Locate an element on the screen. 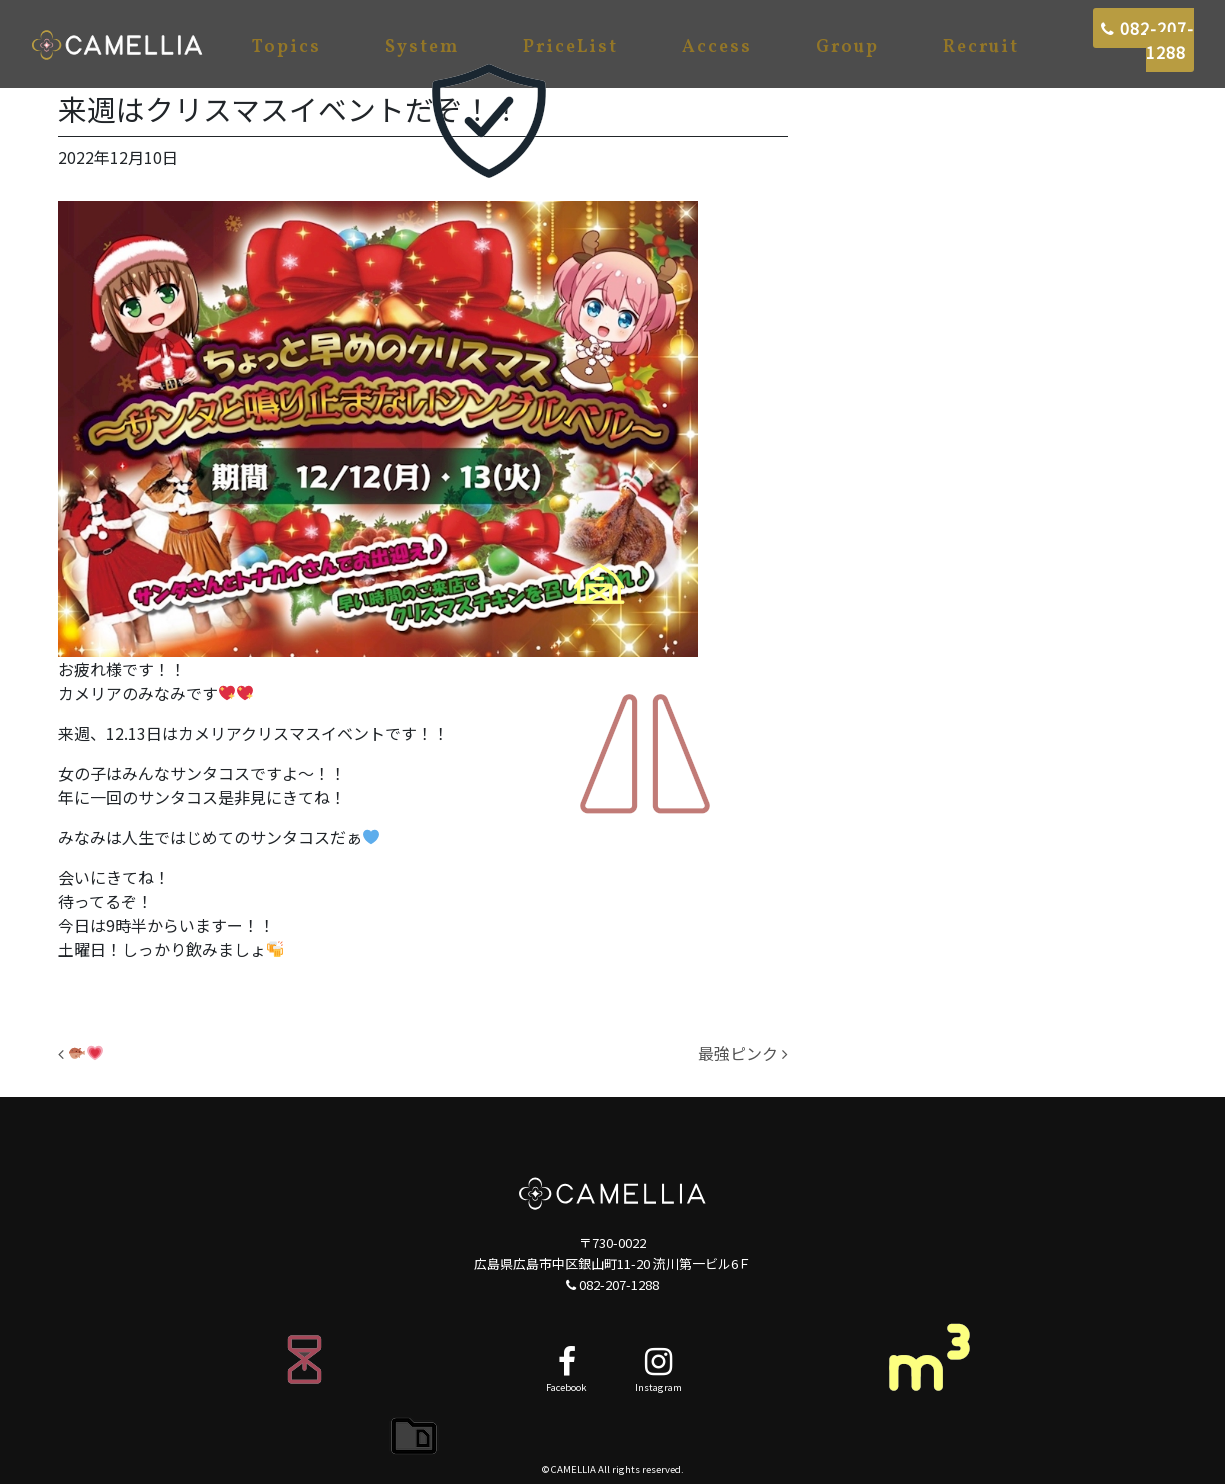 The image size is (1225, 1484). indicates verified security or protection status is located at coordinates (489, 121).